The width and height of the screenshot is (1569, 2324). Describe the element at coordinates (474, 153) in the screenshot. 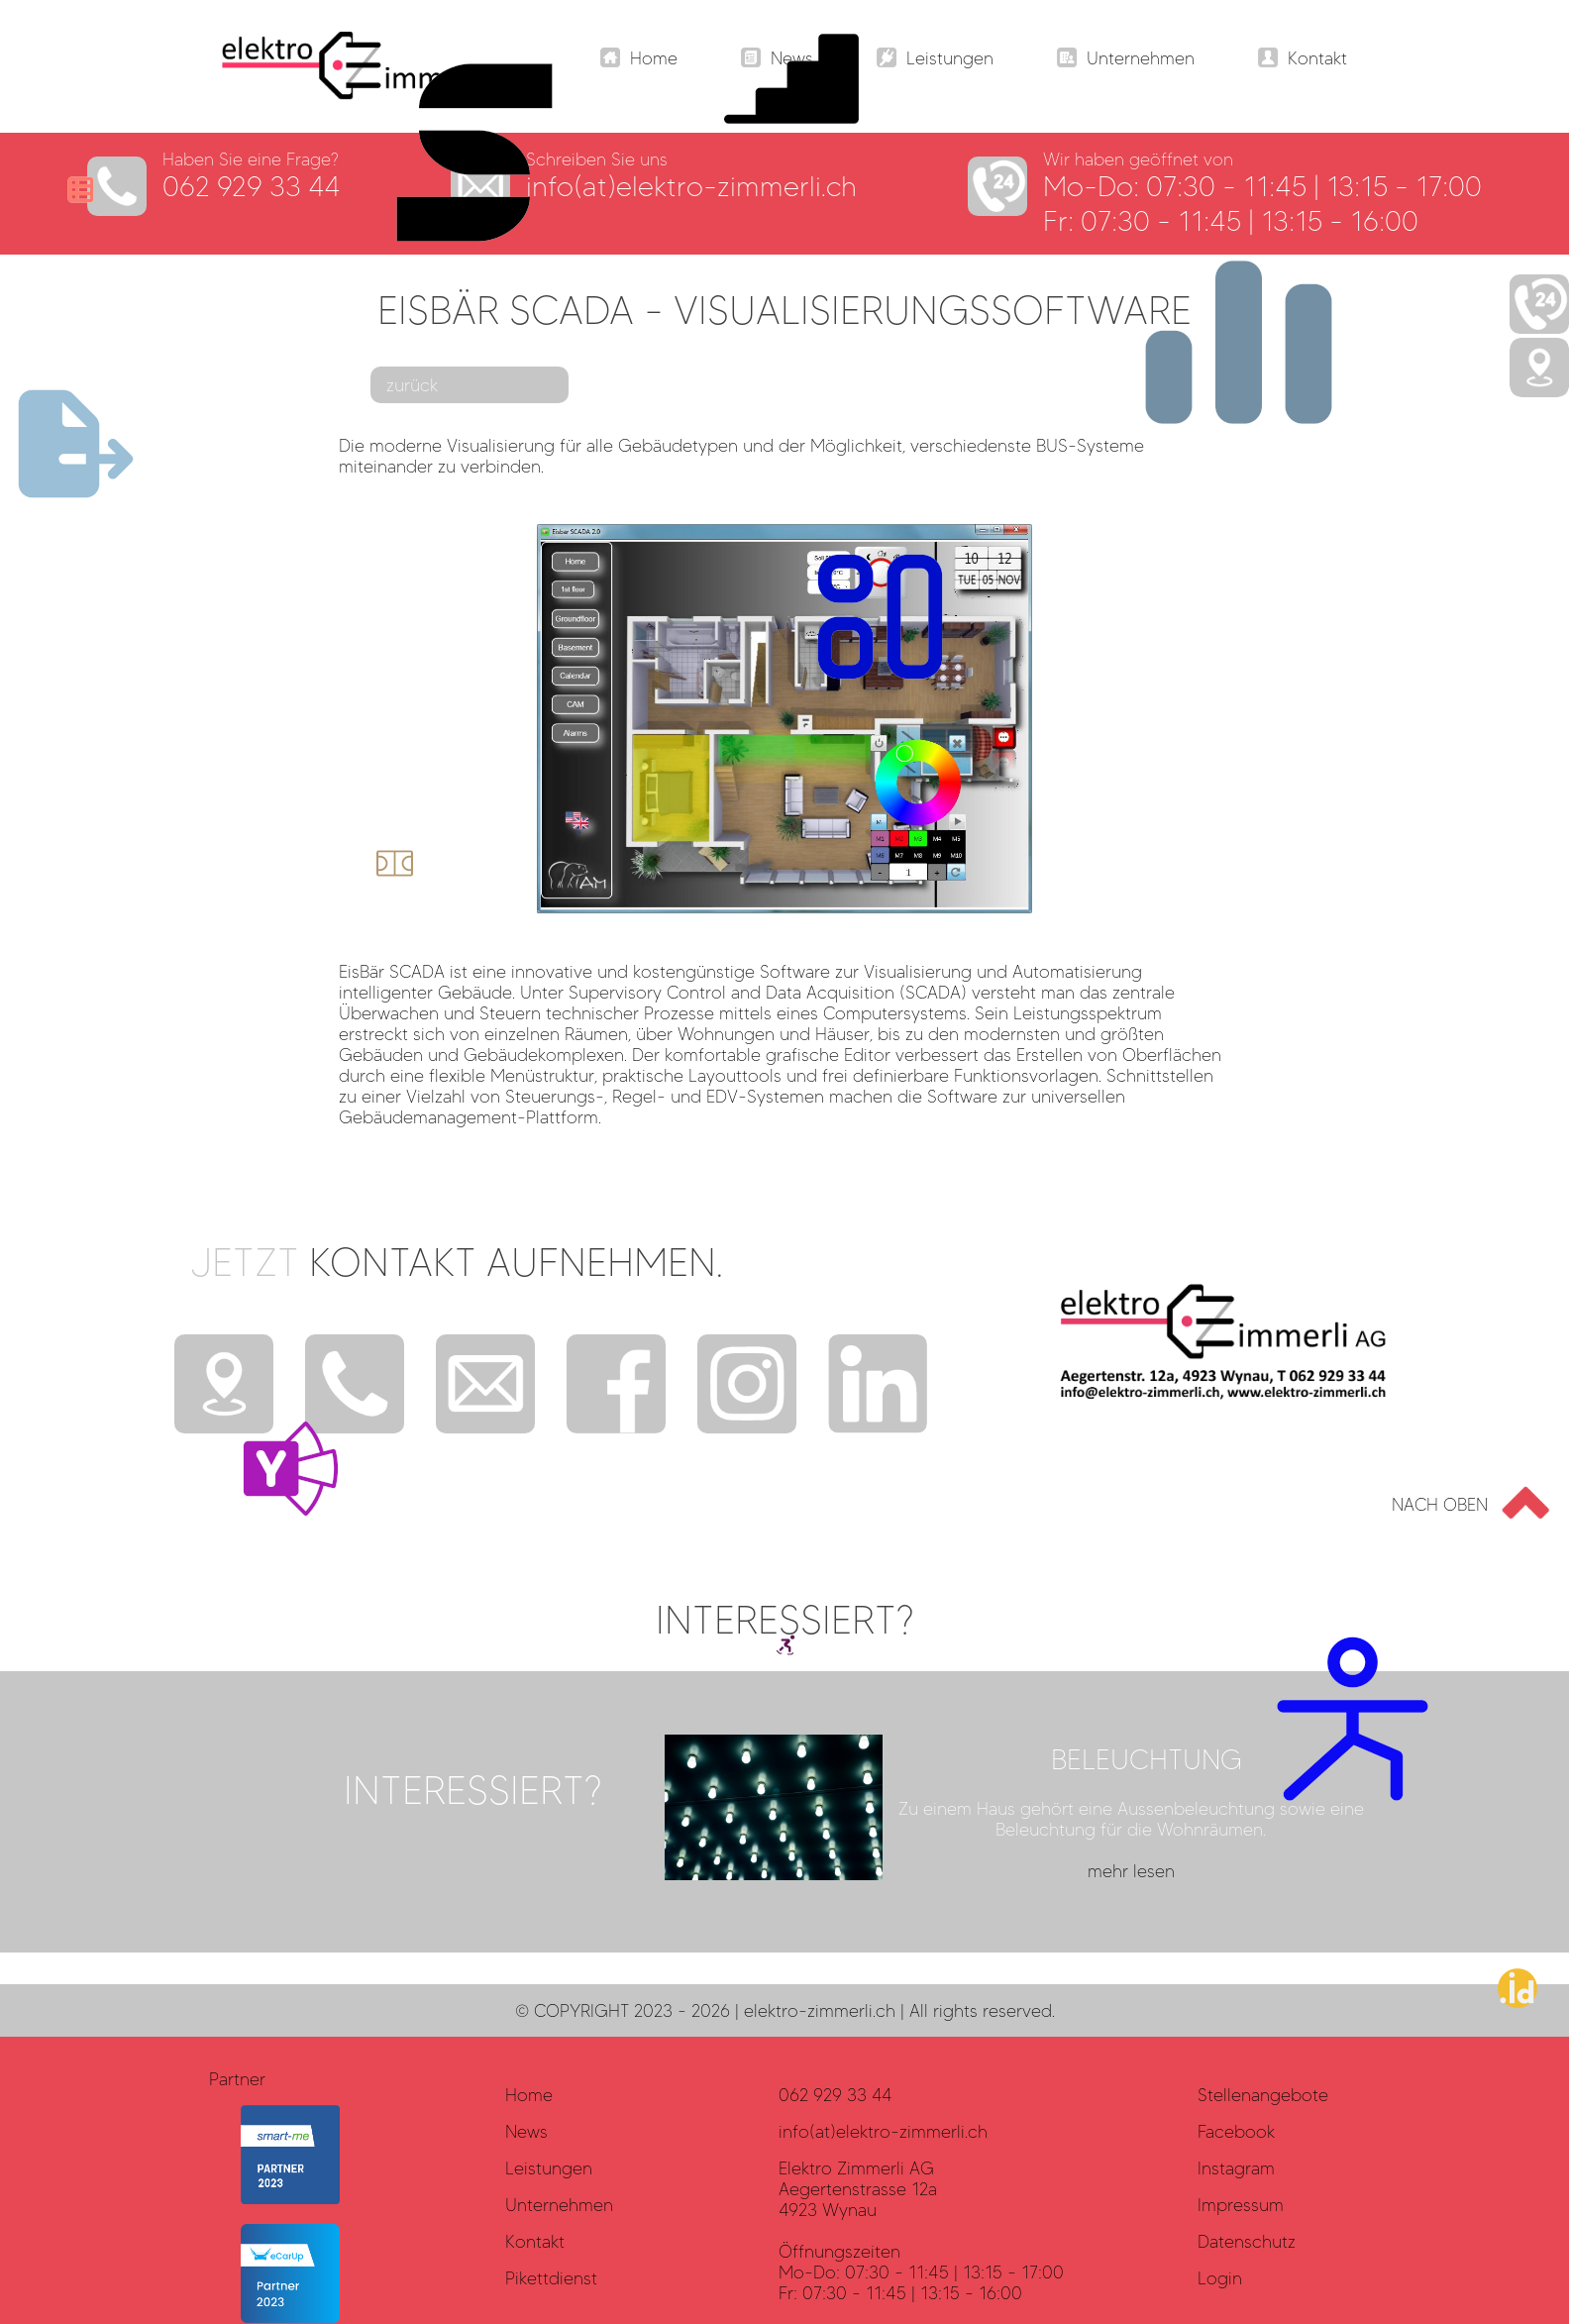

I see `sitrox brand logo` at that location.